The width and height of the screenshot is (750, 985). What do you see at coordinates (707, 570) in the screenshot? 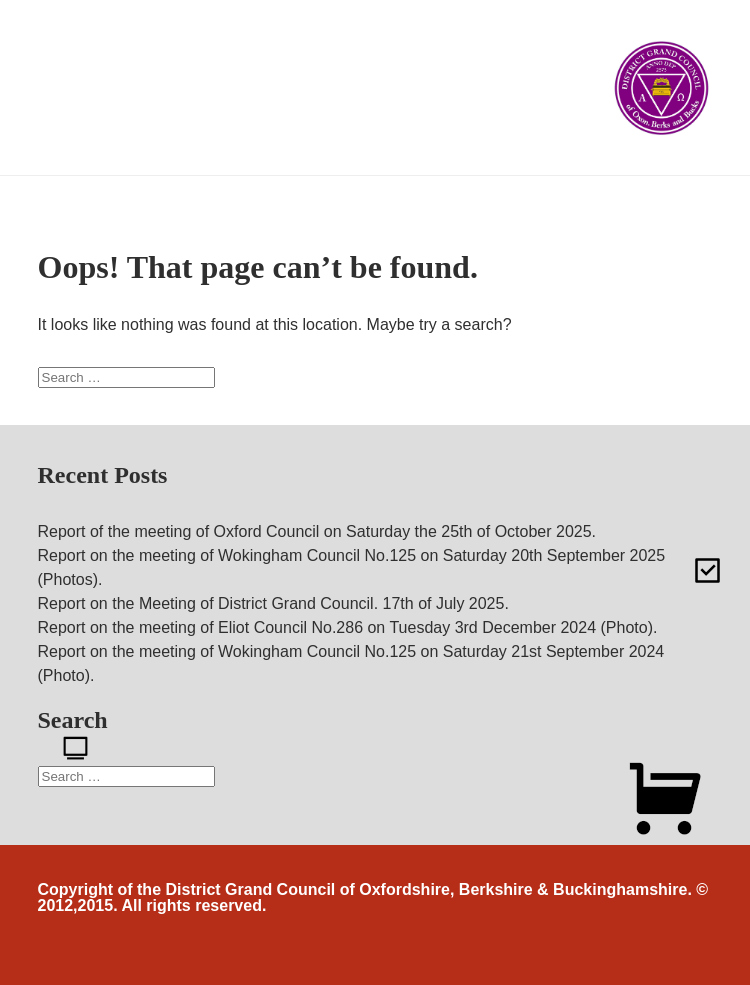
I see `a selected or completed checkbox` at bounding box center [707, 570].